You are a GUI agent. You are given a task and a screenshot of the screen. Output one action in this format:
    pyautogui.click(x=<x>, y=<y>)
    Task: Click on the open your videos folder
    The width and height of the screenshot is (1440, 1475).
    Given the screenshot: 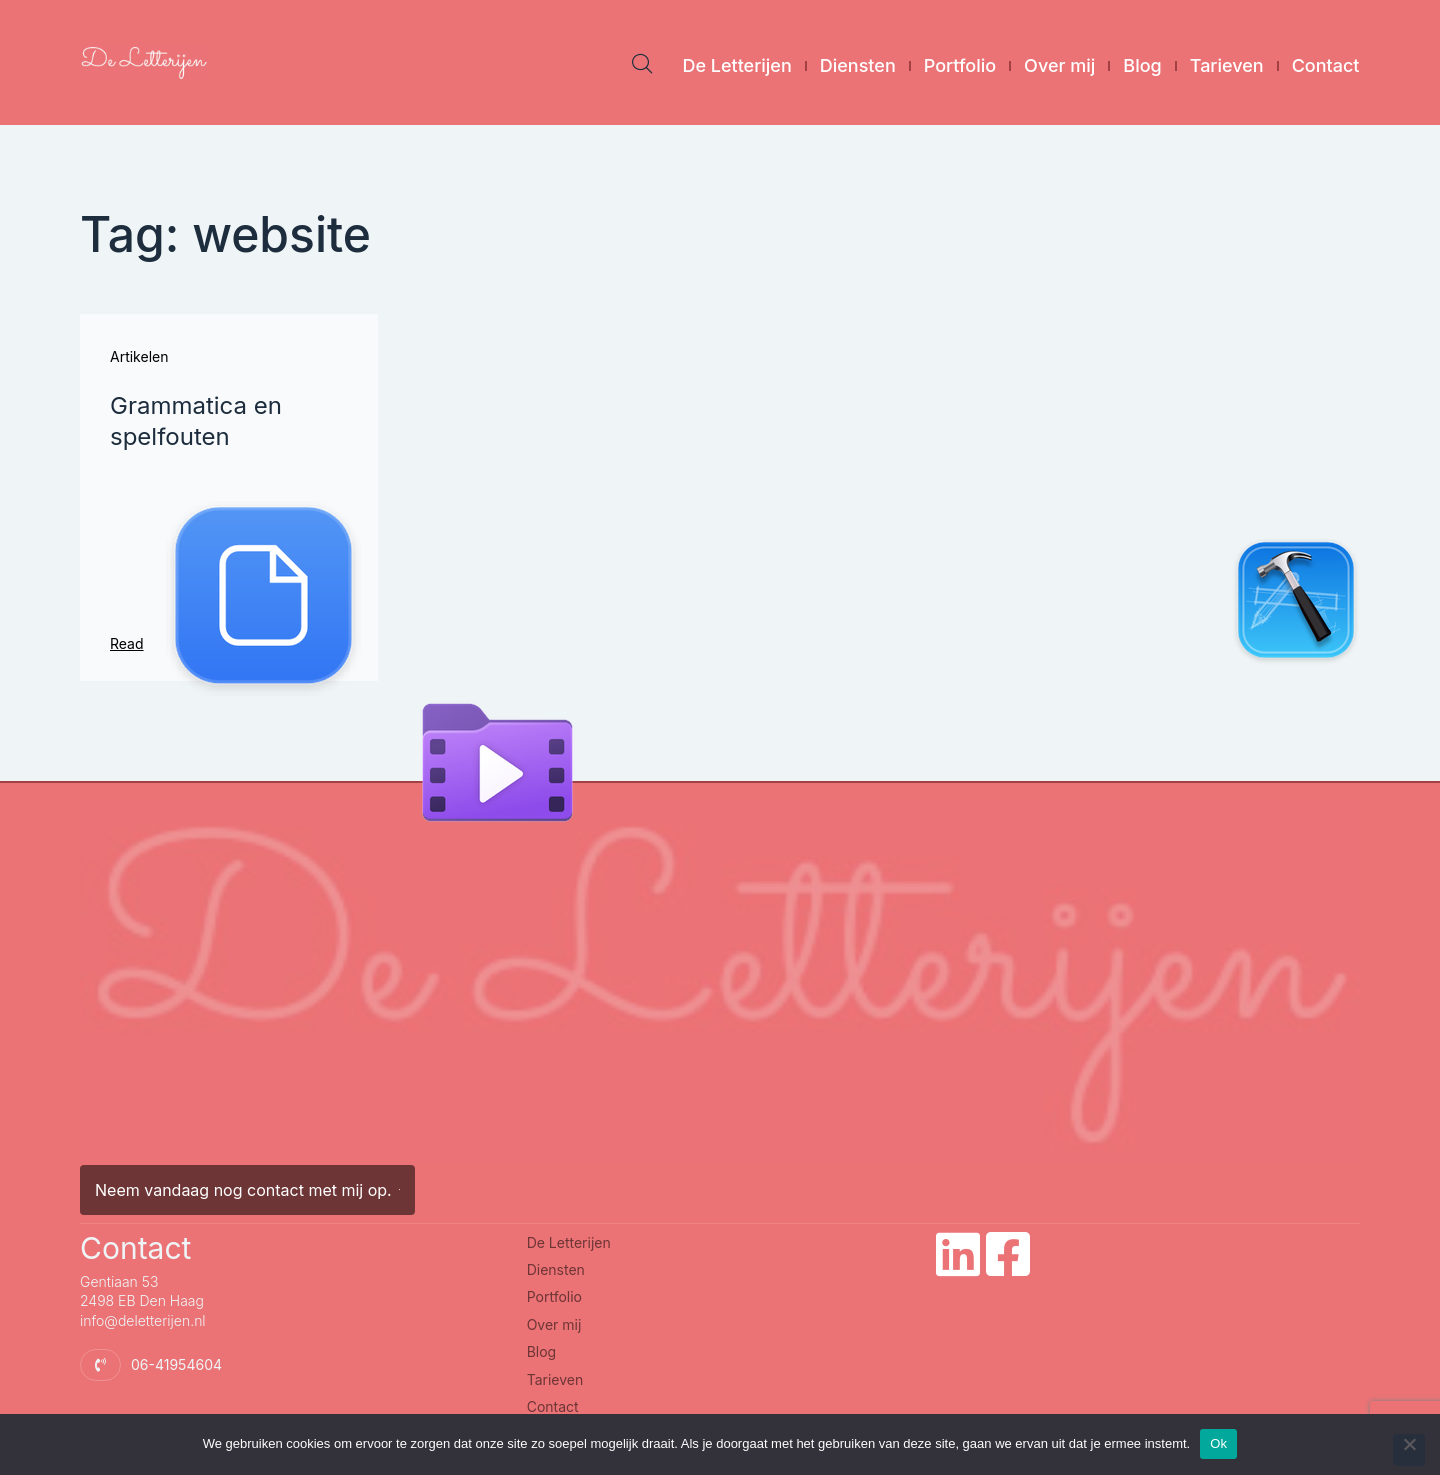 What is the action you would take?
    pyautogui.click(x=497, y=766)
    